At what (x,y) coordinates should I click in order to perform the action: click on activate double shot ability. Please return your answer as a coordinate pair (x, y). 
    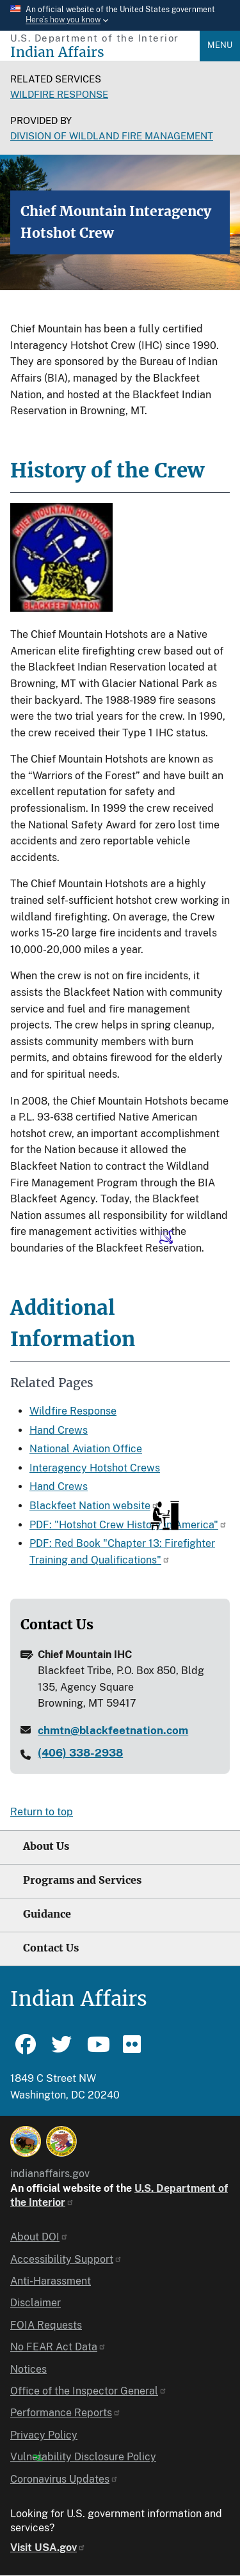
    Looking at the image, I should click on (166, 1237).